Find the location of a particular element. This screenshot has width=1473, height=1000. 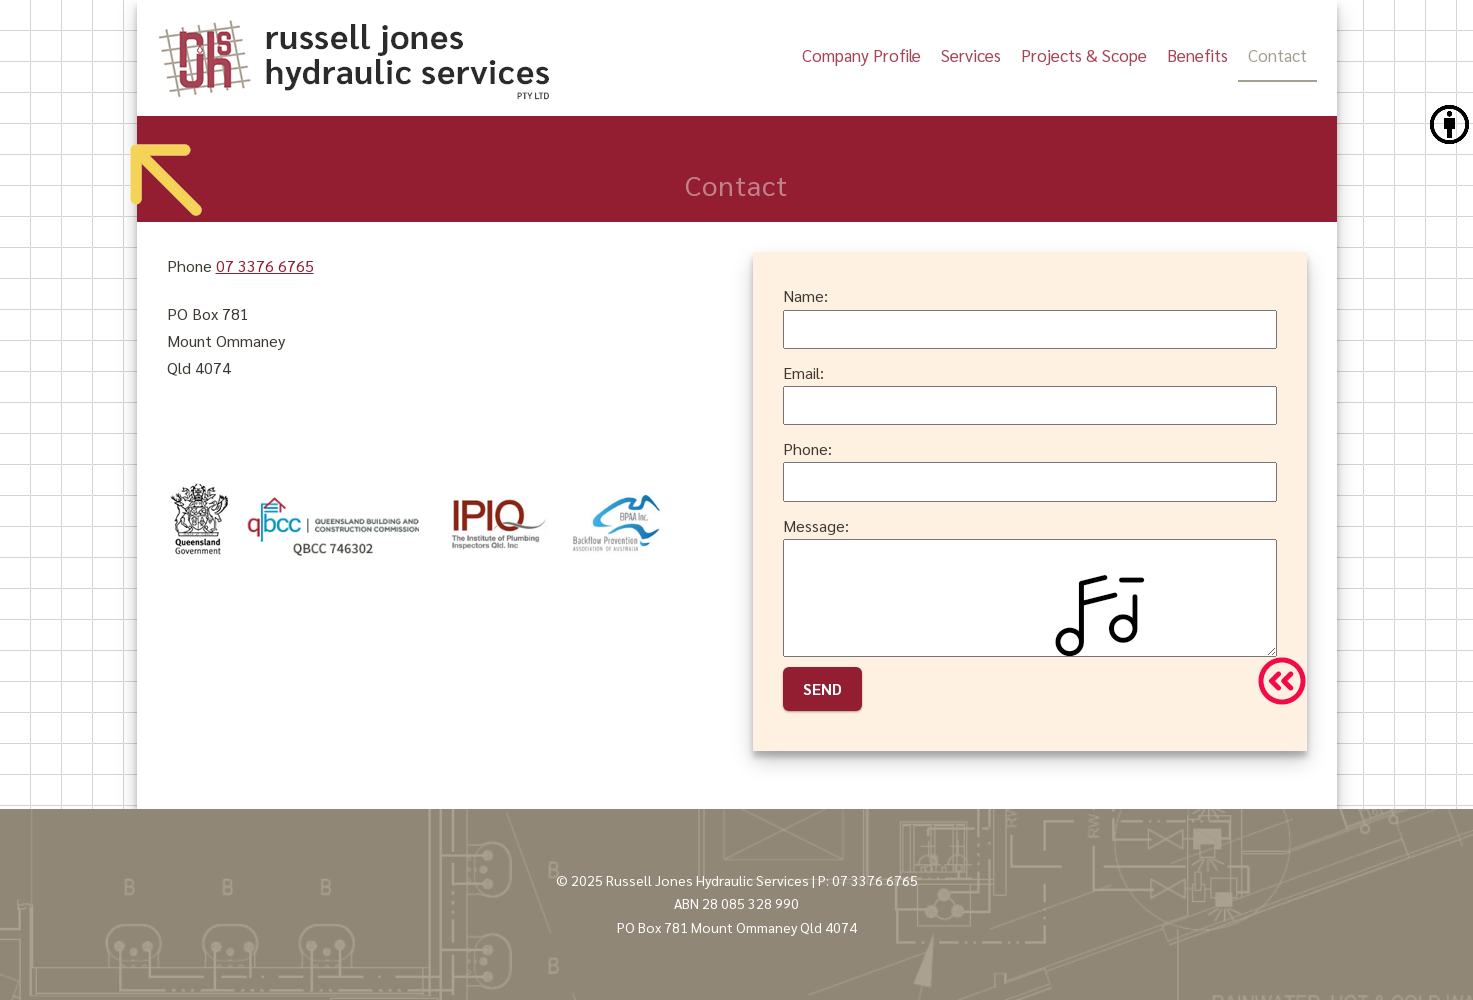

remove a song from playlist is located at coordinates (1101, 613).